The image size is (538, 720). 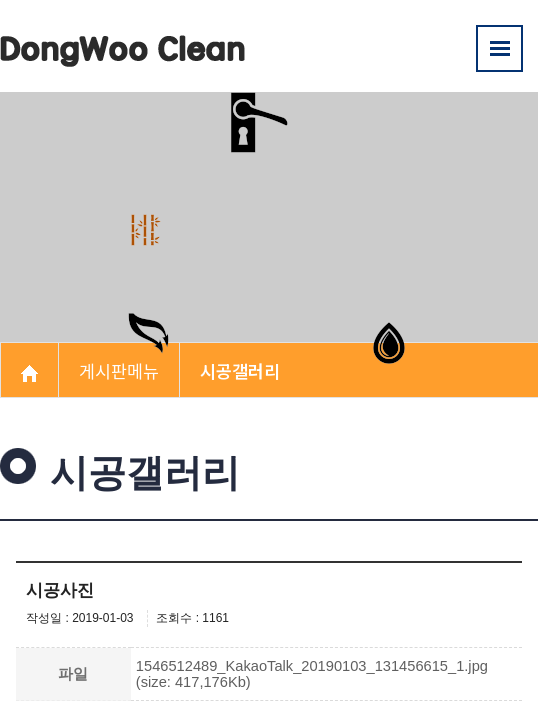 I want to click on bamboo plant icon for nature or zen-themed content, so click(x=145, y=230).